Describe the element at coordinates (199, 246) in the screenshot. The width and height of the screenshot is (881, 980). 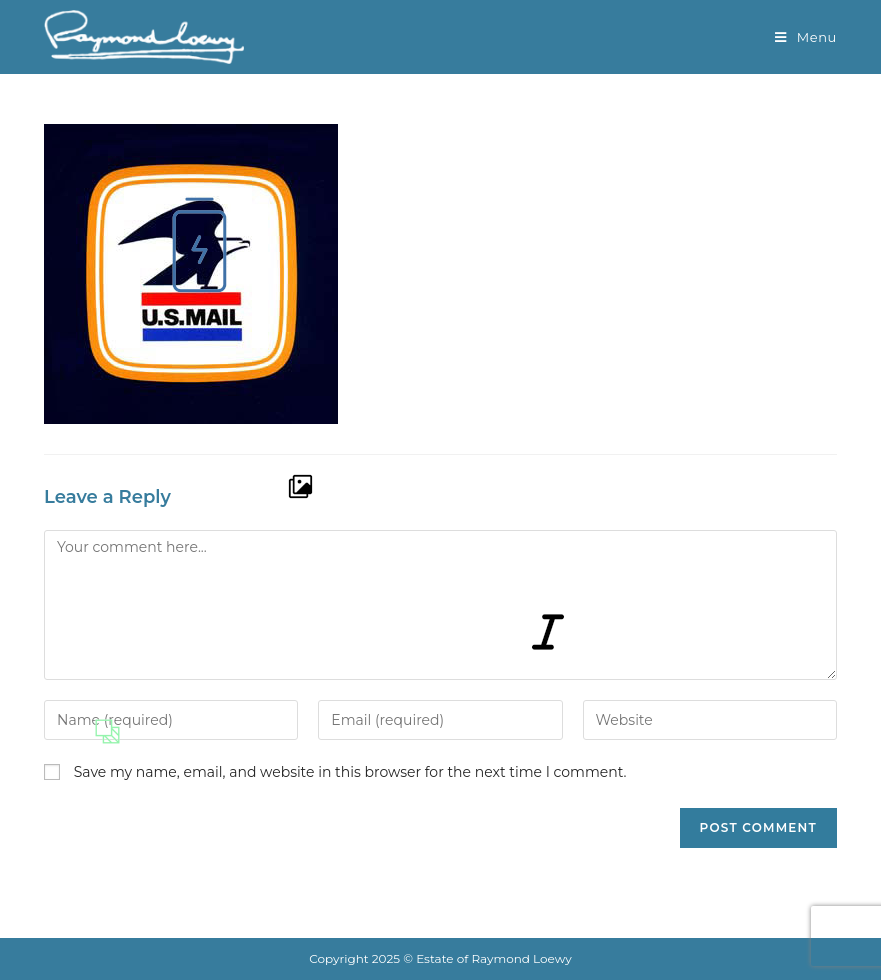
I see `indicates device is currently charging` at that location.